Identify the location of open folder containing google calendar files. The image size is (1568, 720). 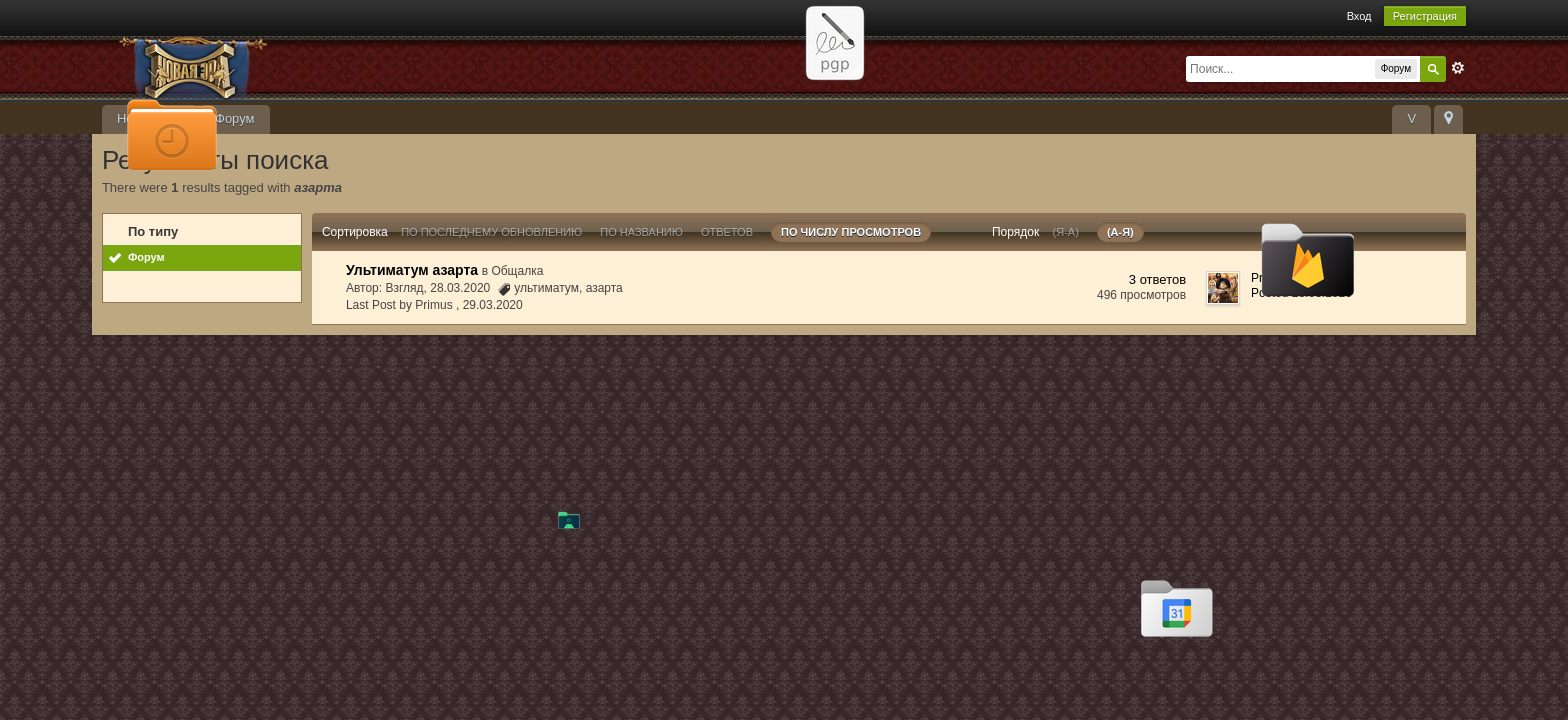
(1176, 610).